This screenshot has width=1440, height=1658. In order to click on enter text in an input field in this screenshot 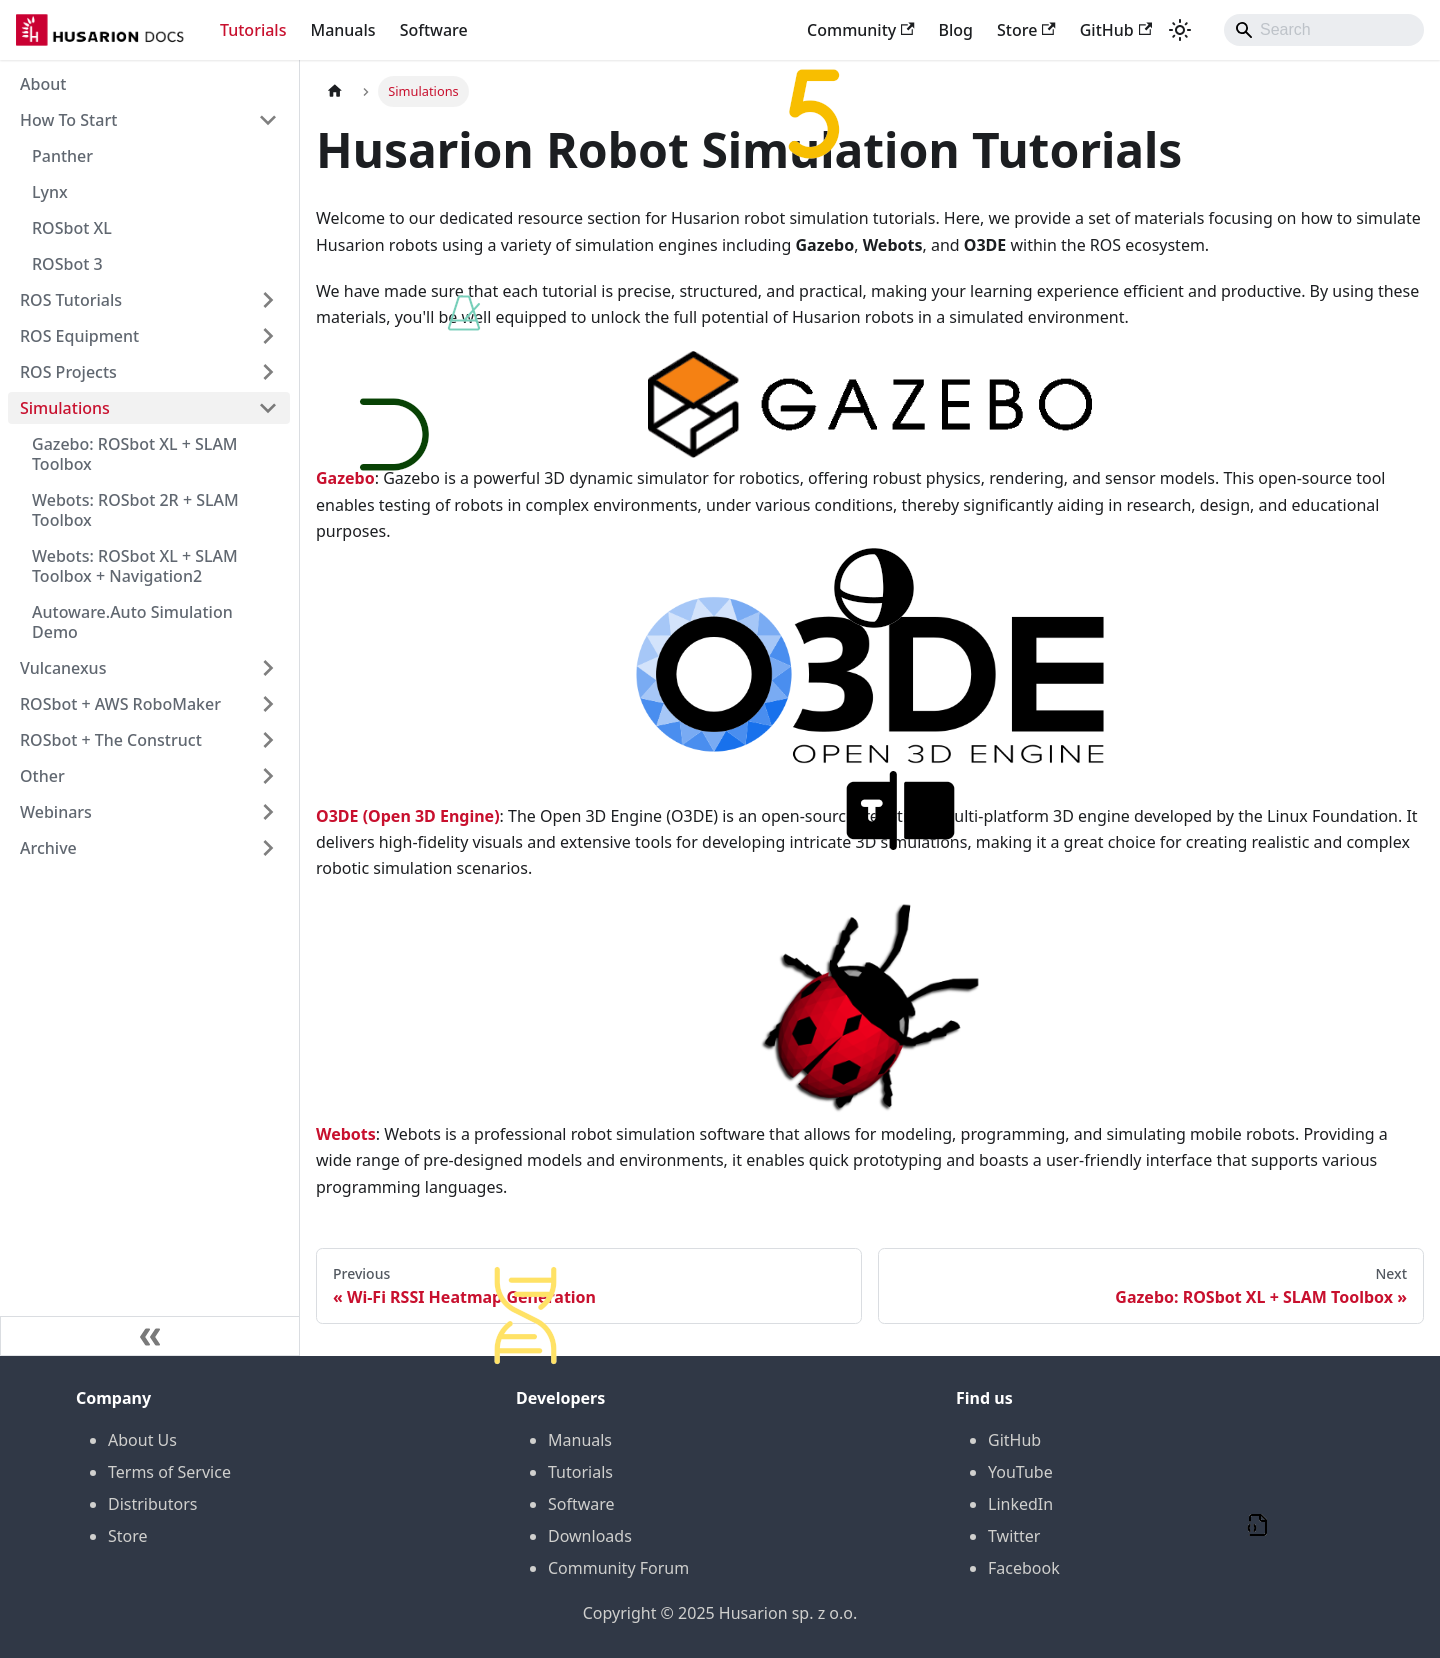, I will do `click(900, 810)`.